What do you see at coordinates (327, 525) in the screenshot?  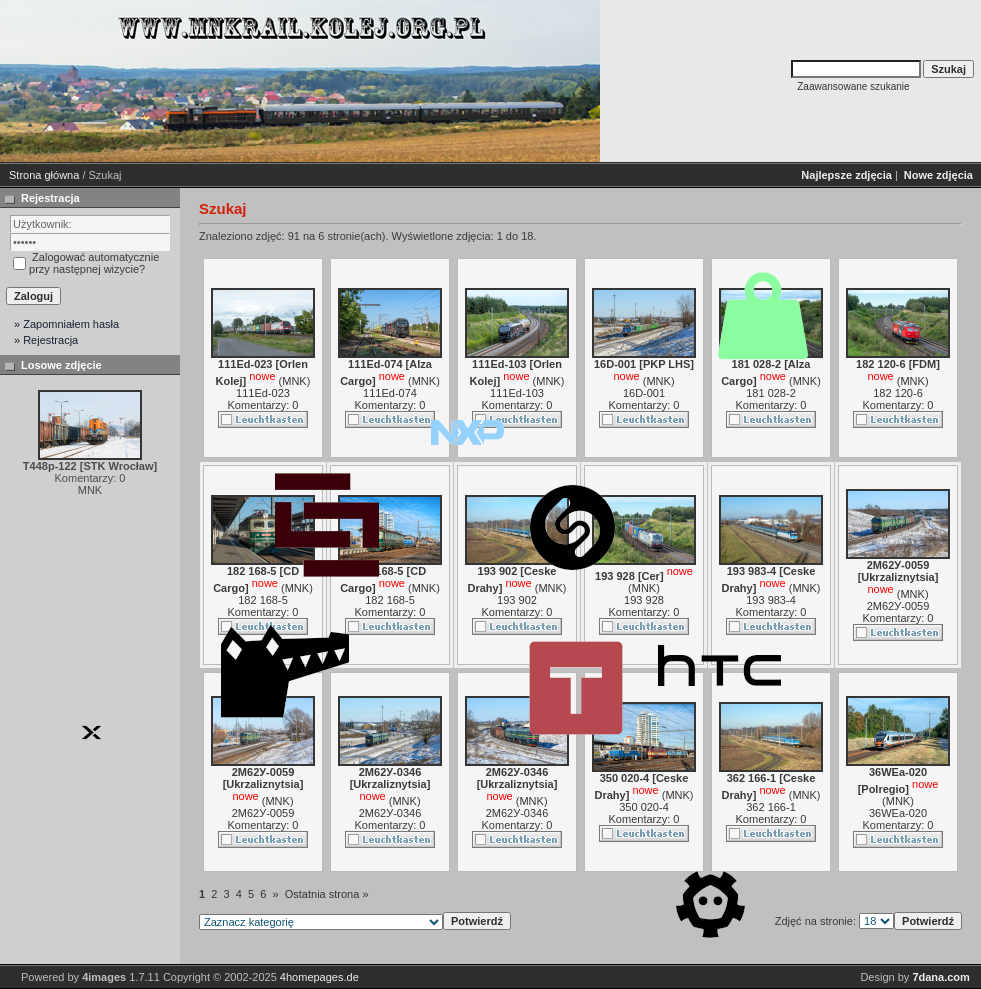 I see `skaffold application or service` at bounding box center [327, 525].